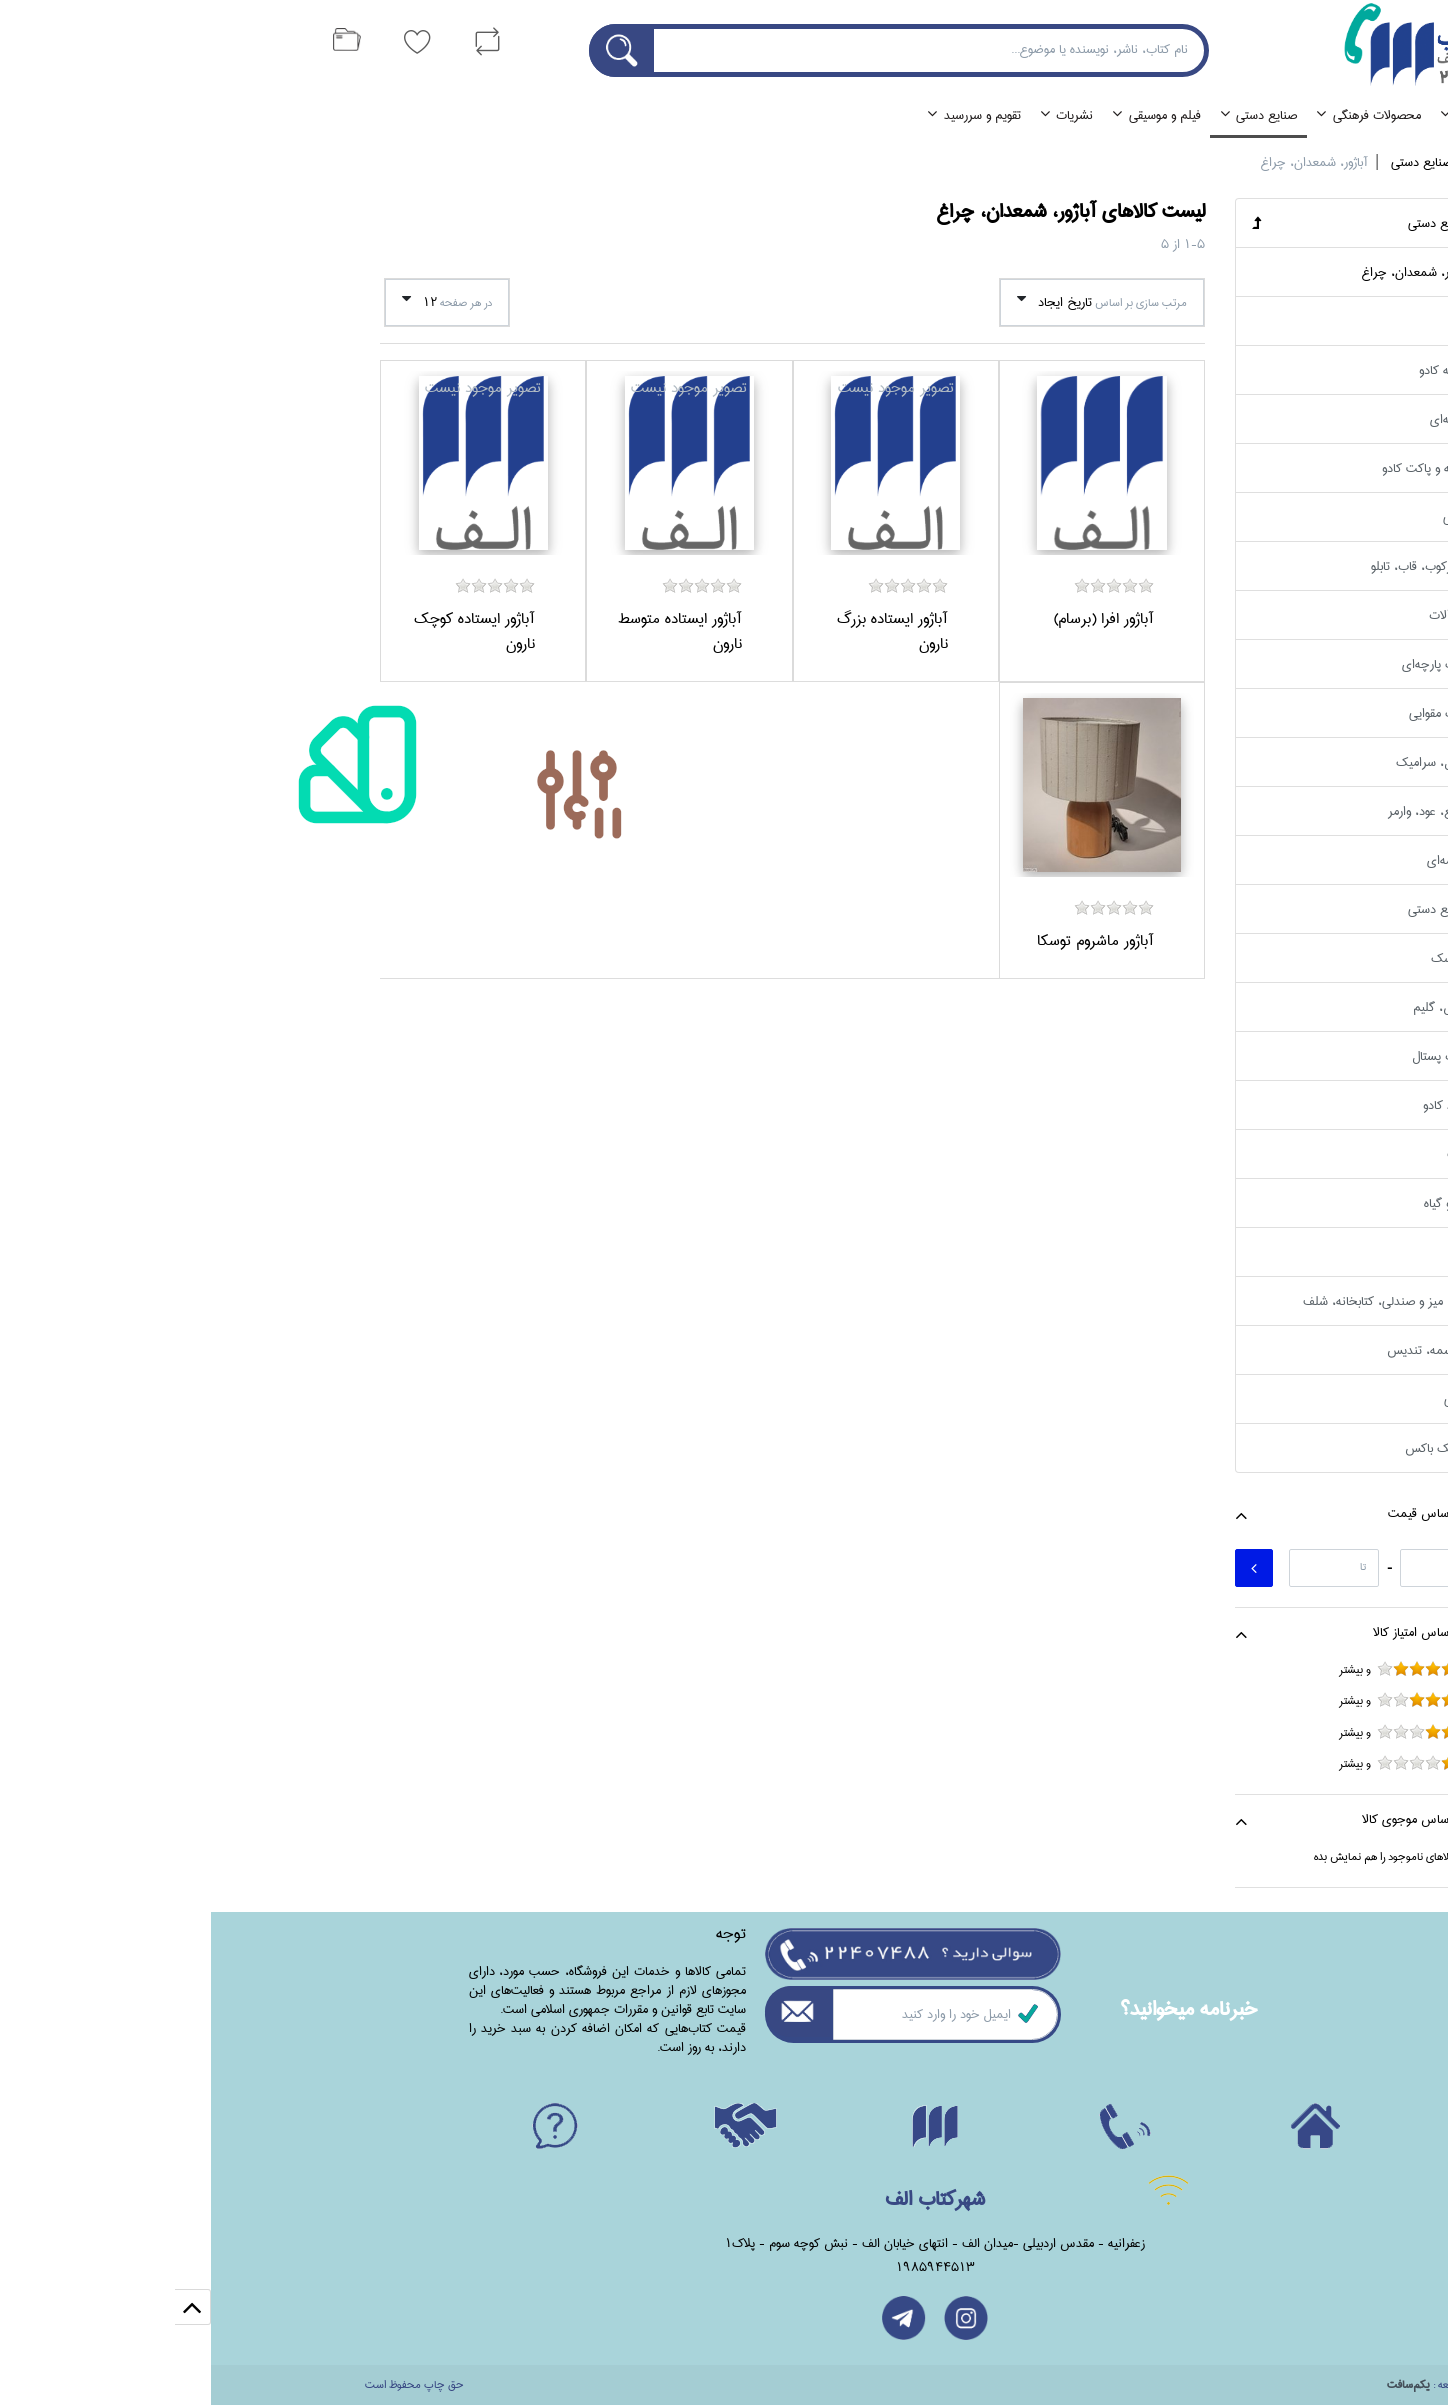 The height and width of the screenshot is (2405, 1448). What do you see at coordinates (1168, 2189) in the screenshot?
I see `indicates strong wifi signal strength` at bounding box center [1168, 2189].